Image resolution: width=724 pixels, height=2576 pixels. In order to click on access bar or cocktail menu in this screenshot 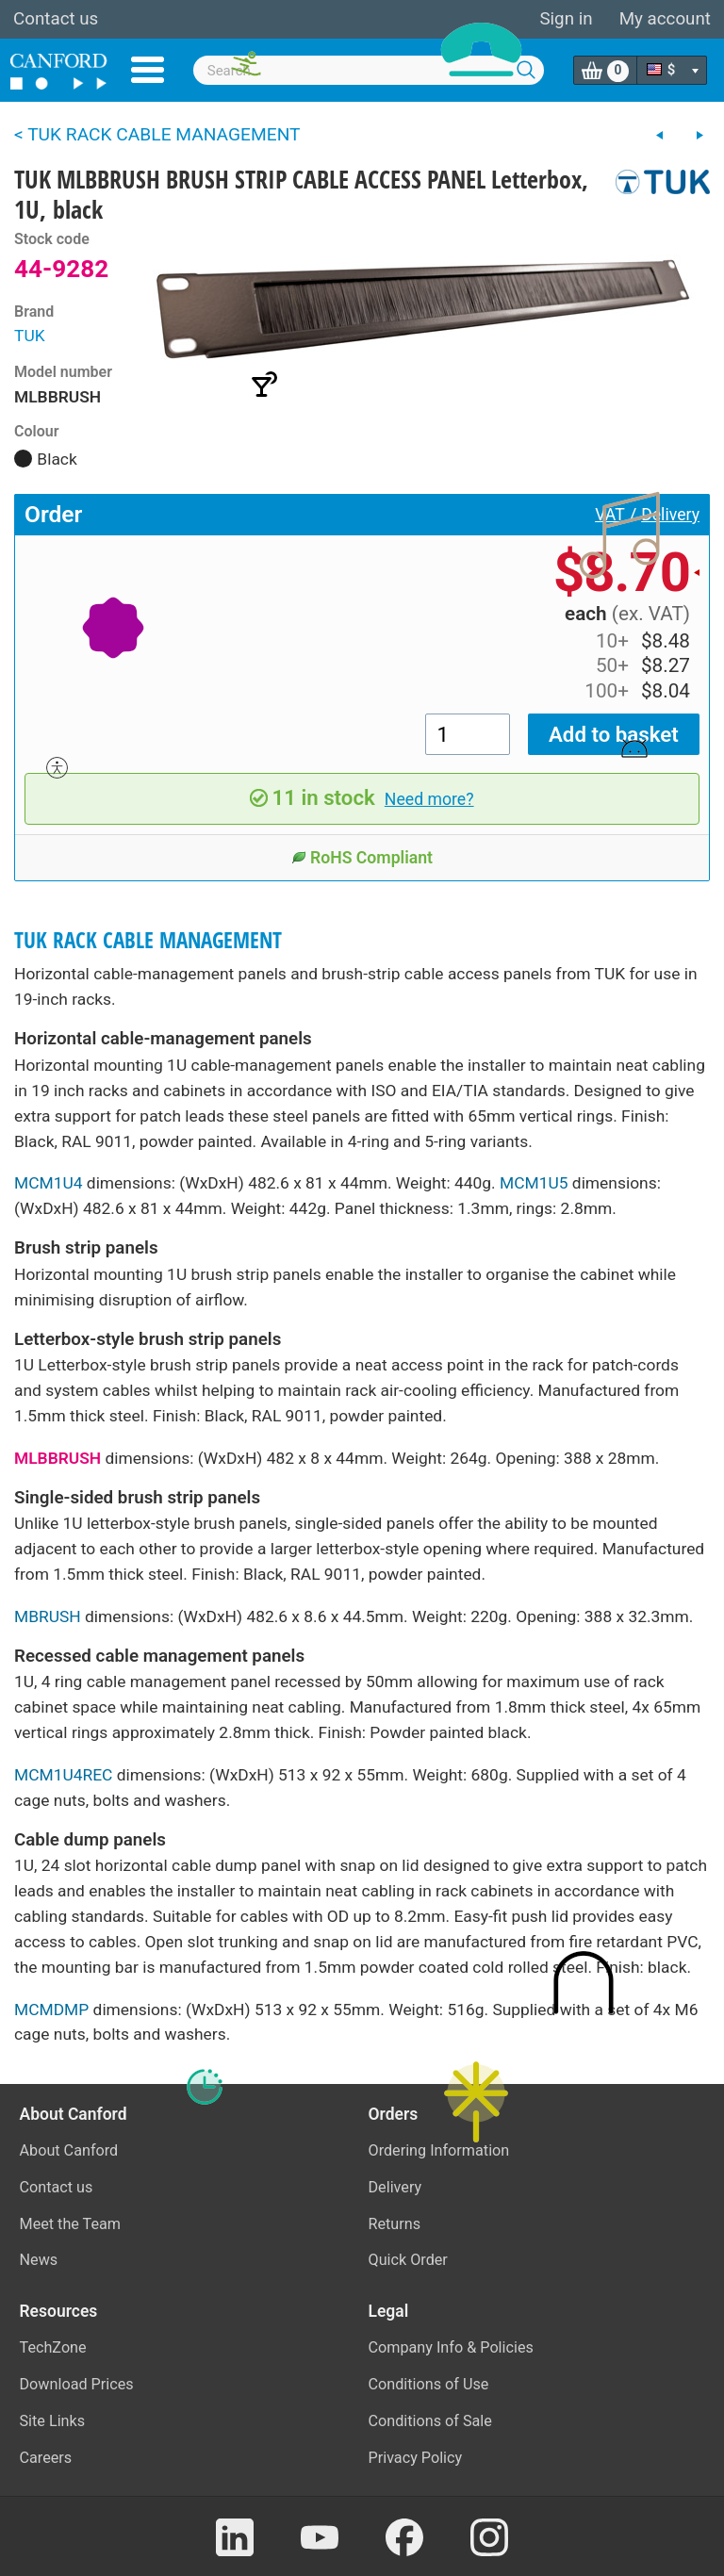, I will do `click(263, 386)`.